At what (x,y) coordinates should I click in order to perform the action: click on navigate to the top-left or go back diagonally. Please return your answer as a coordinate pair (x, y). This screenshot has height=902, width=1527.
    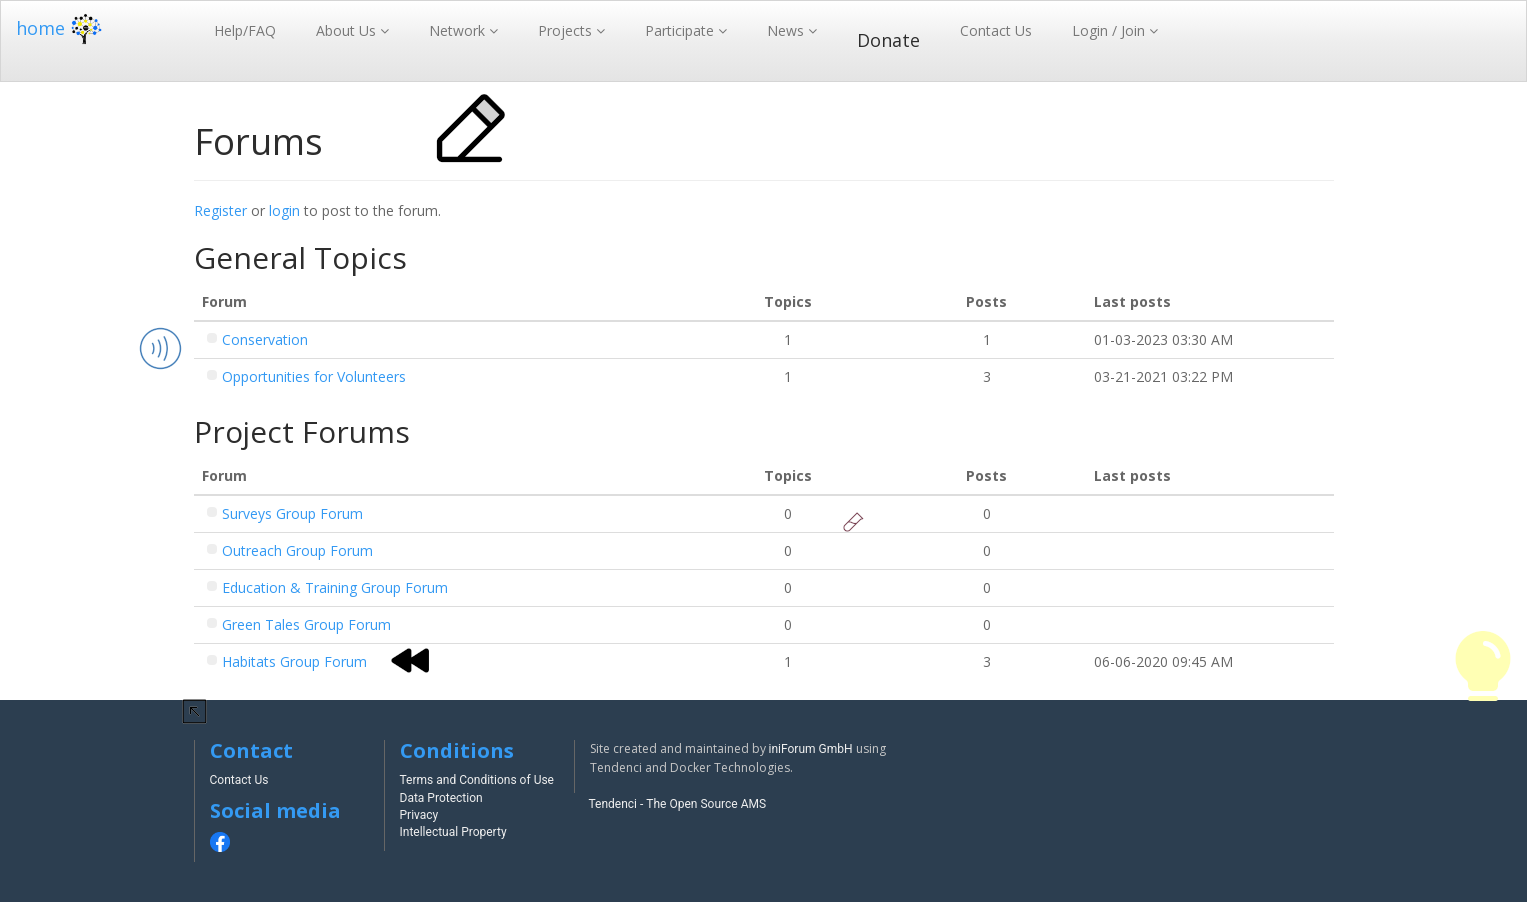
    Looking at the image, I should click on (194, 711).